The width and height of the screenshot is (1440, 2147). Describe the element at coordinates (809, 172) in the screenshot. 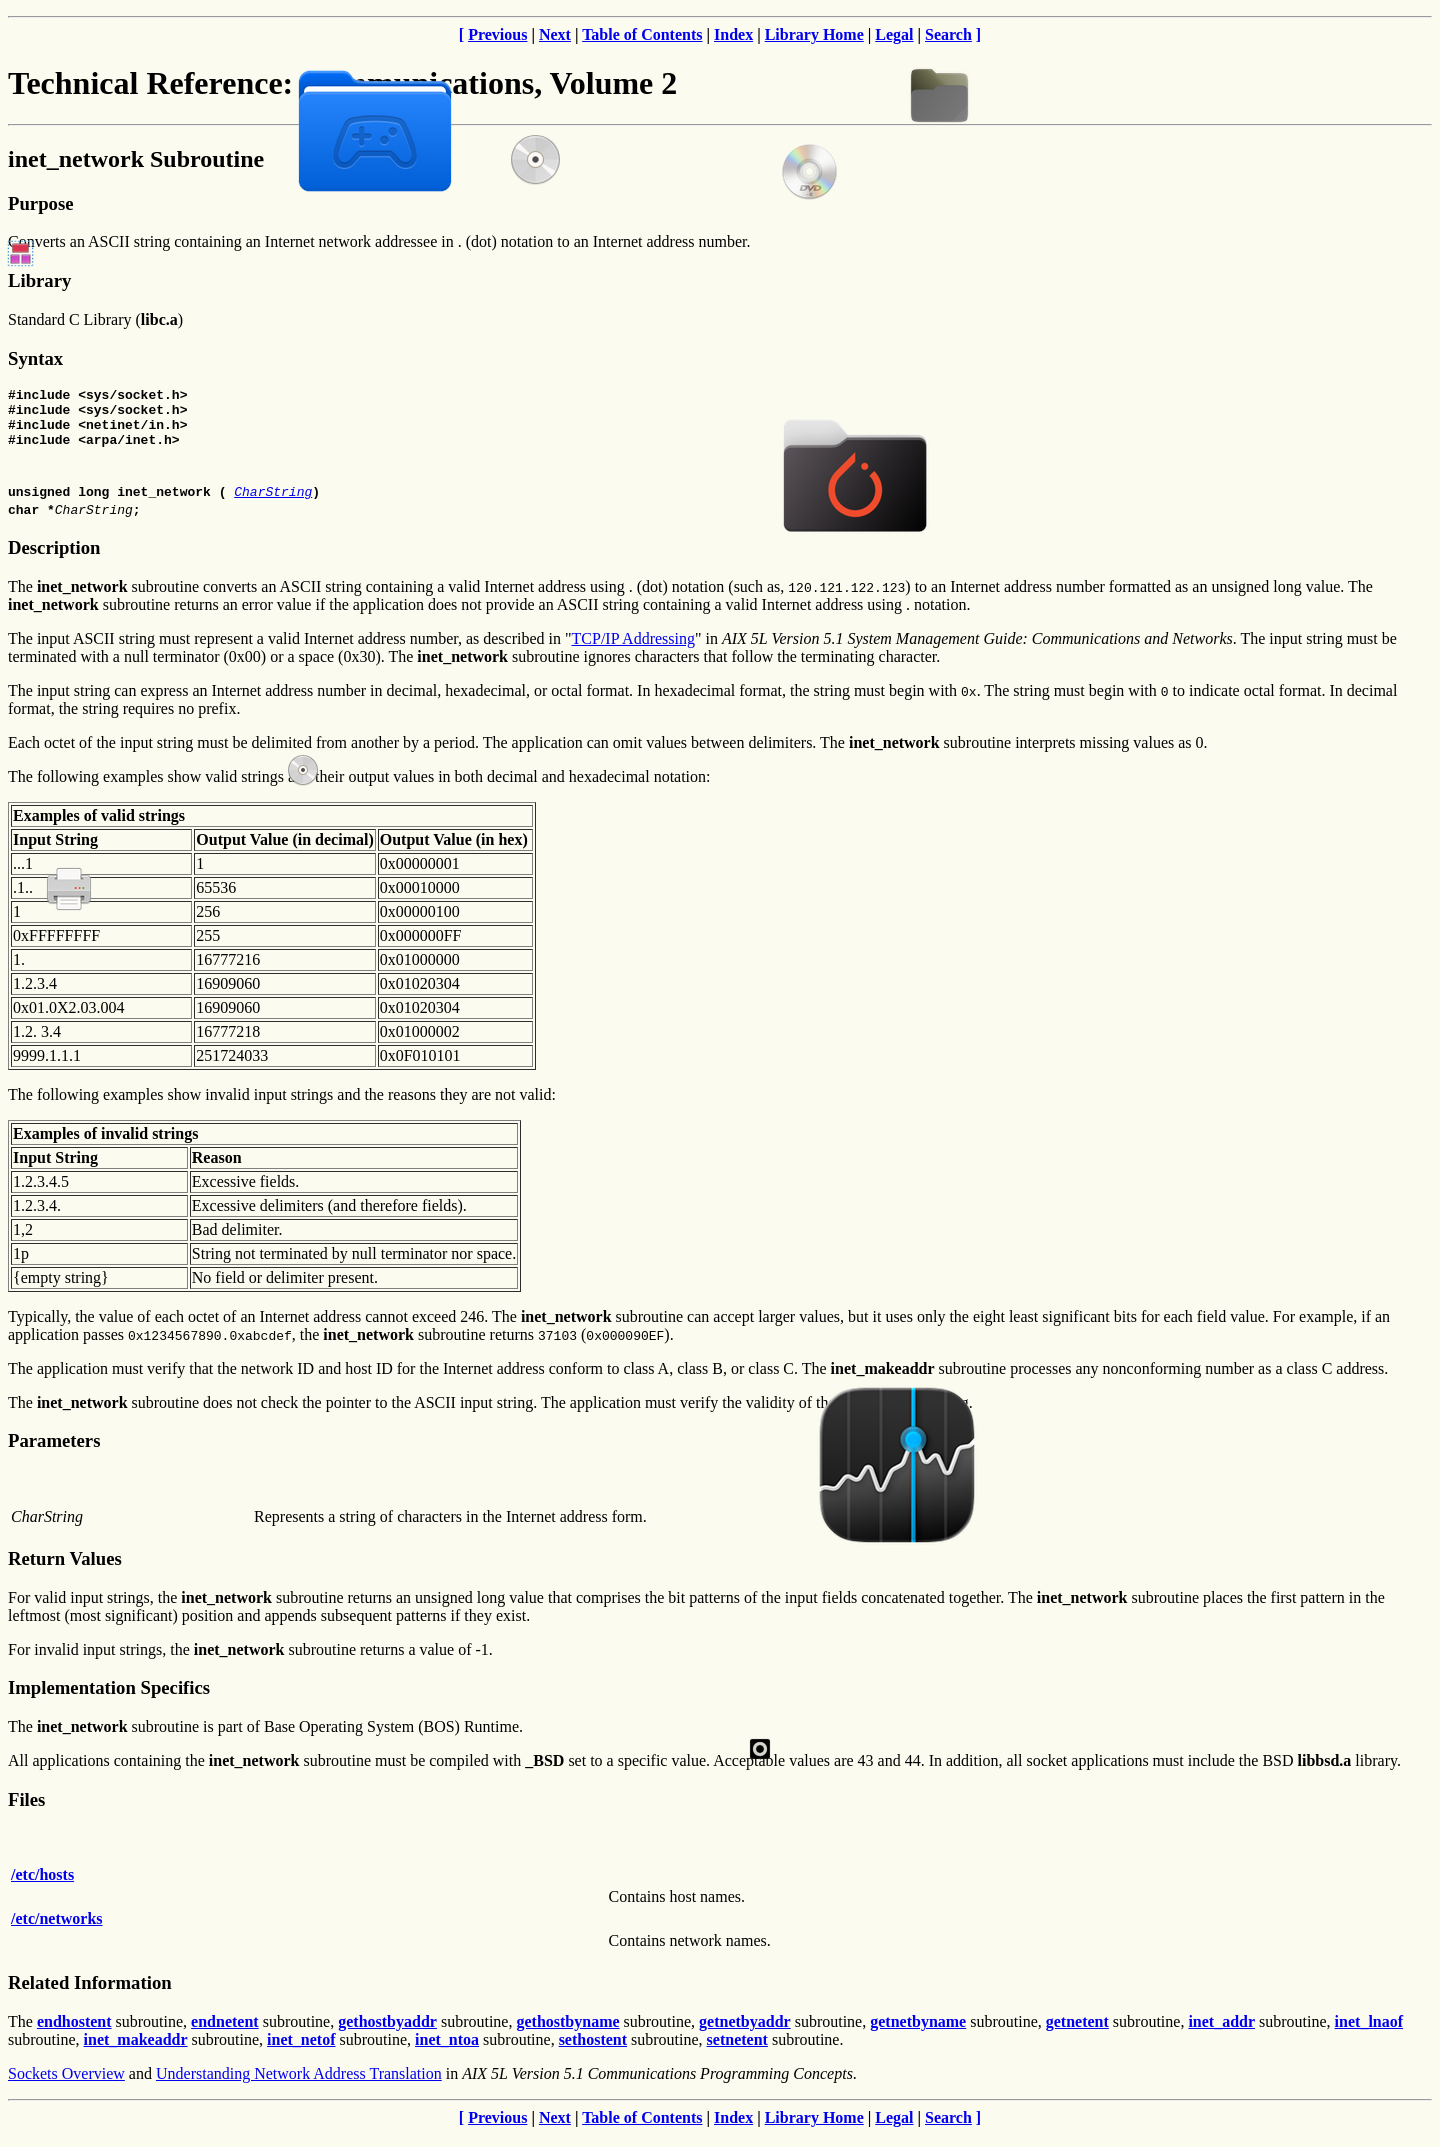

I see `indicates a blank DVD-R disc ready for burning` at that location.